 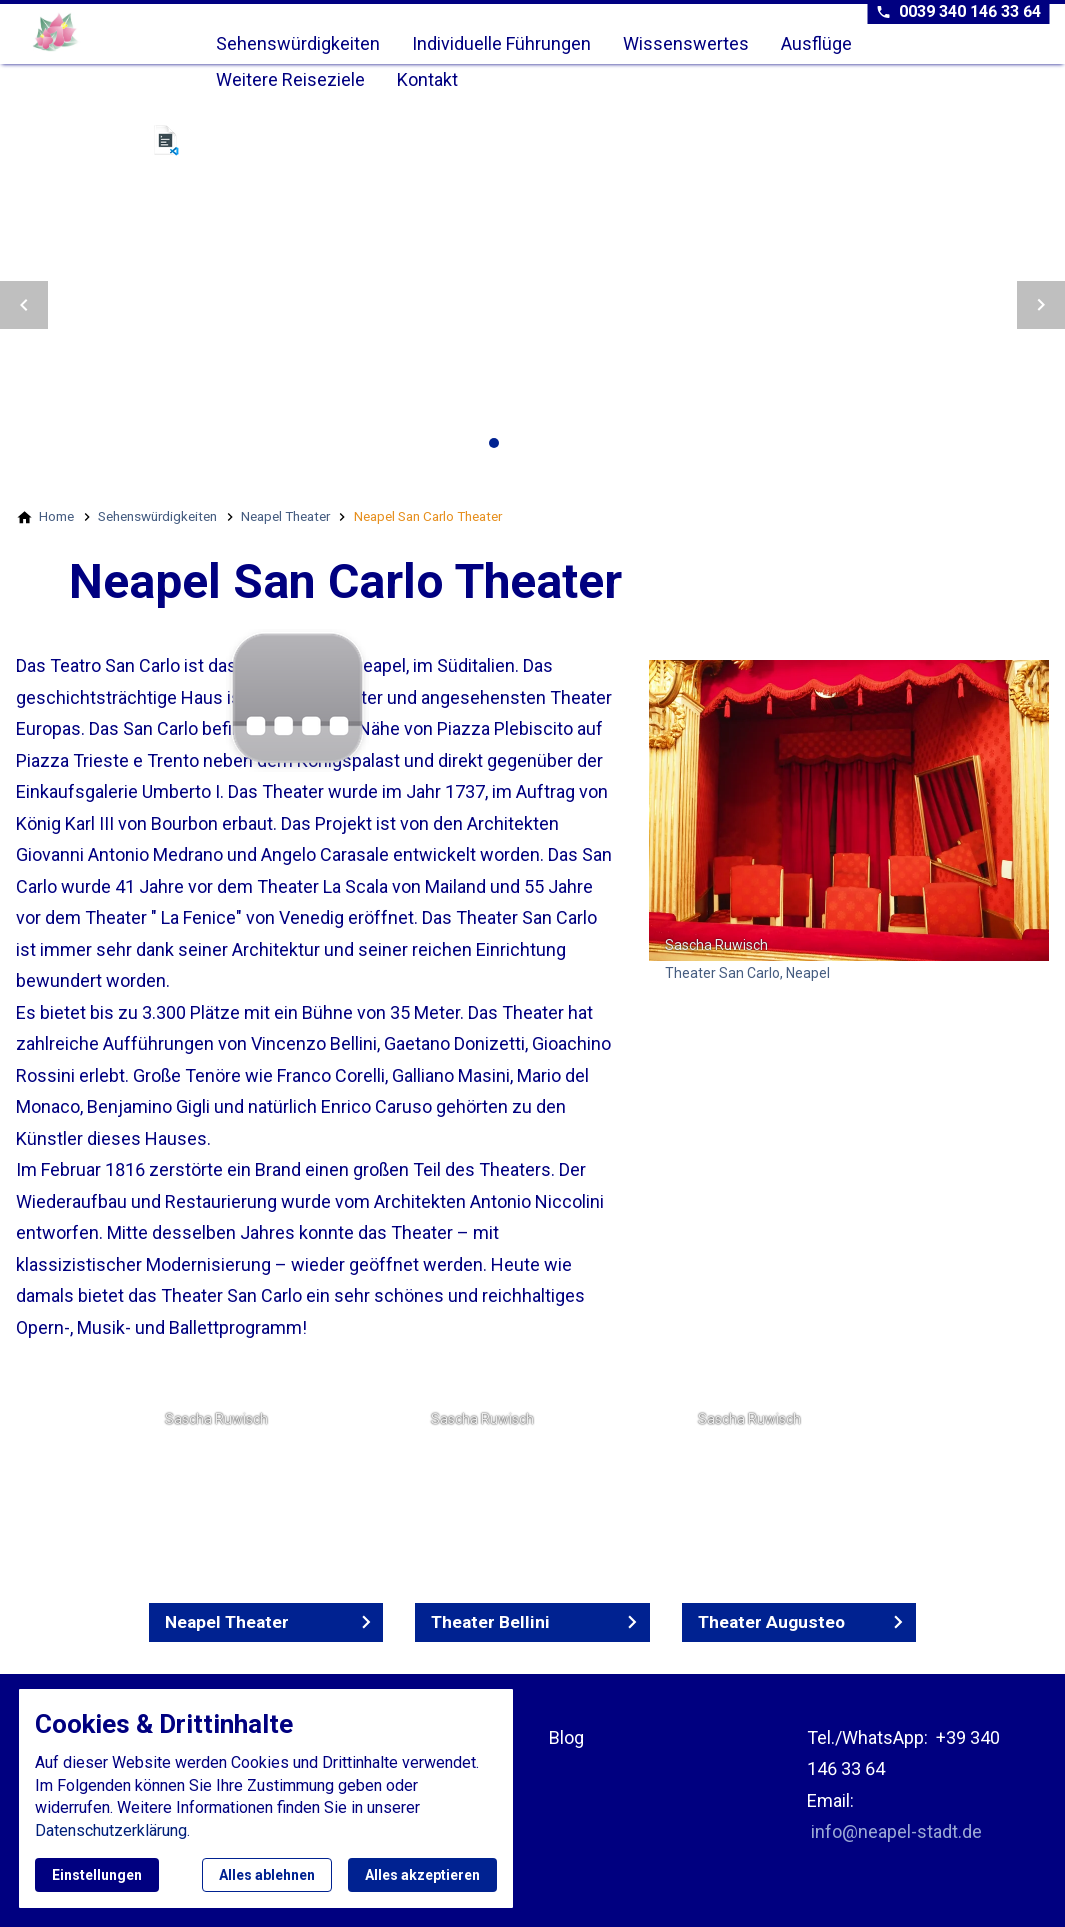 What do you see at coordinates (297, 700) in the screenshot?
I see `open cinnamon desktop settings panel` at bounding box center [297, 700].